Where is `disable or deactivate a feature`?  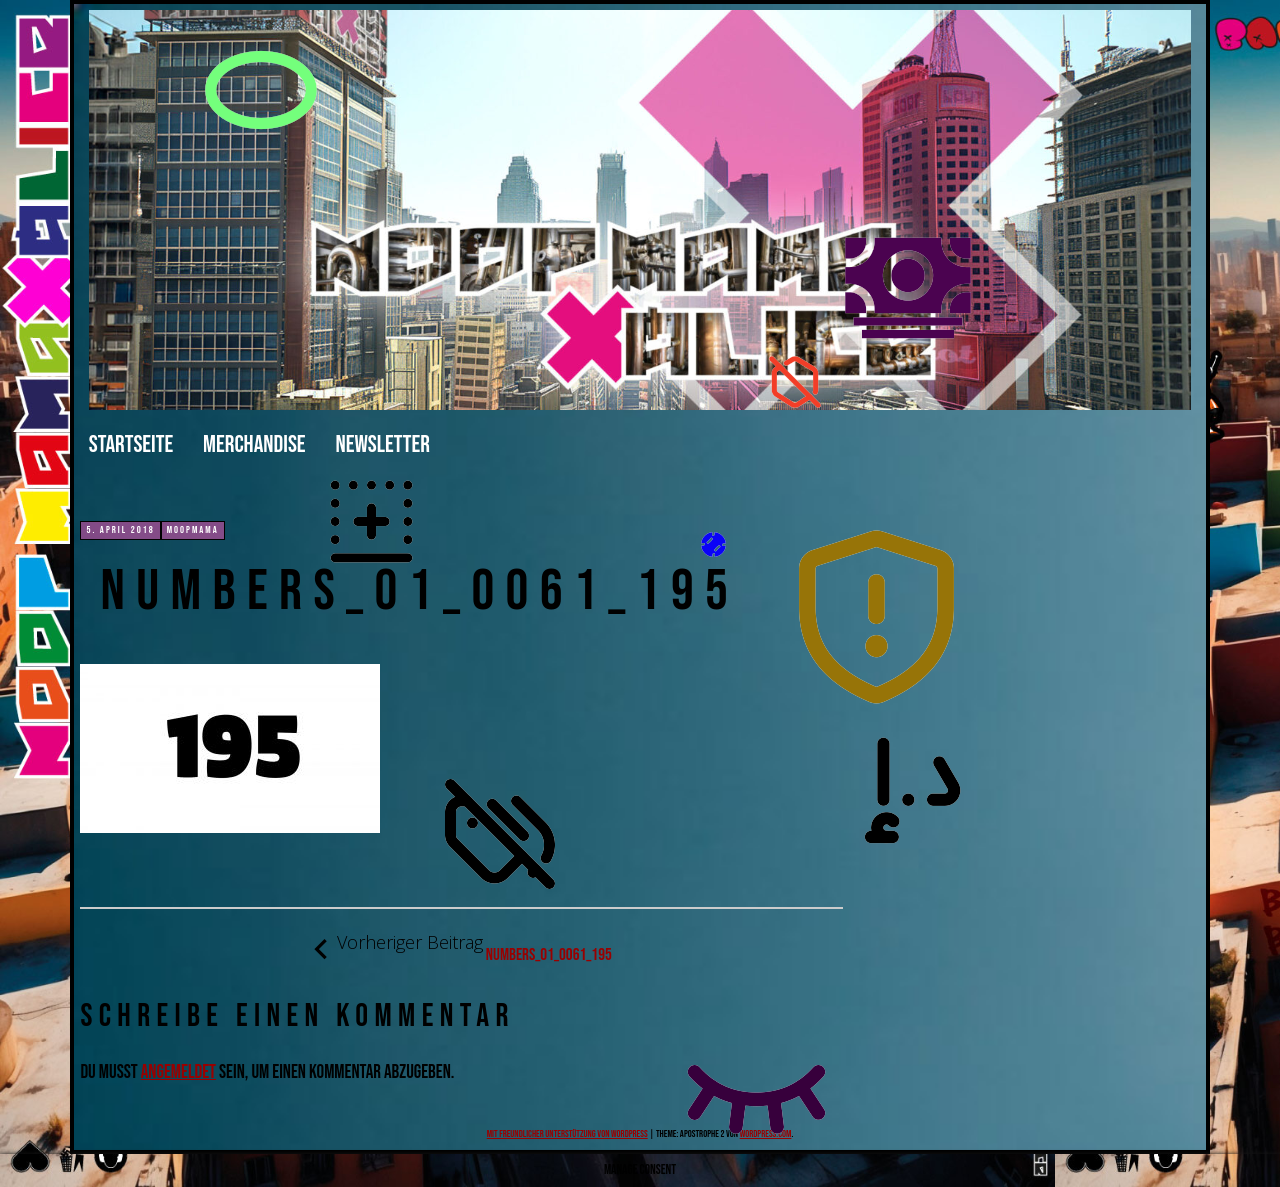
disable or deactivate a feature is located at coordinates (795, 382).